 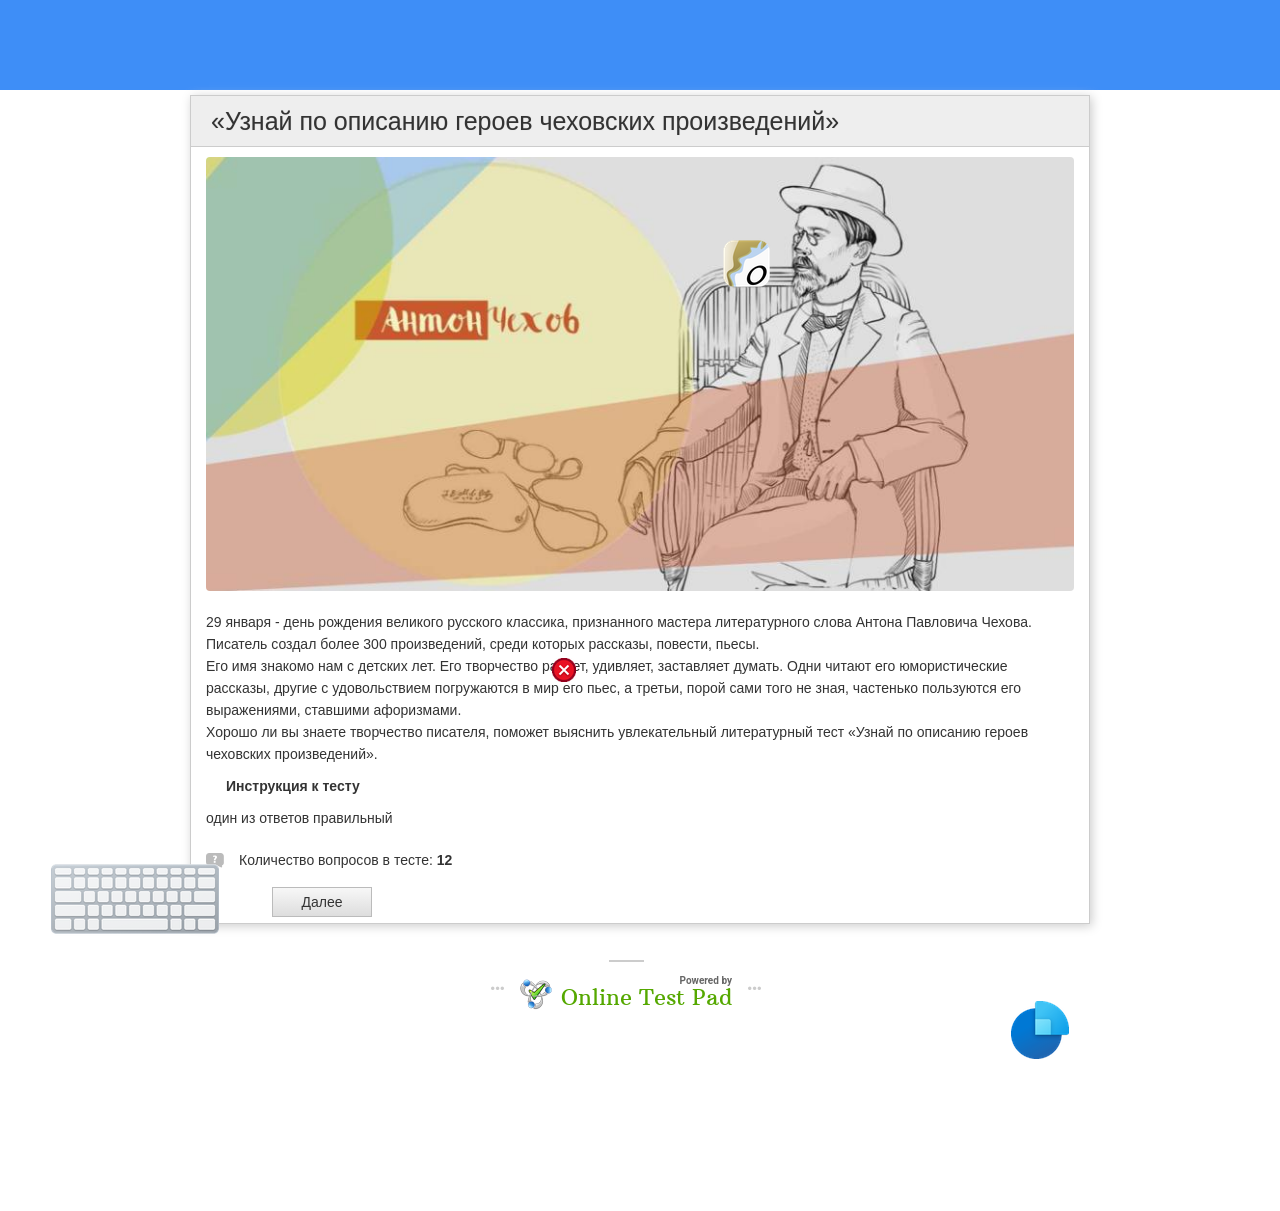 What do you see at coordinates (135, 899) in the screenshot?
I see `access keyboard settings` at bounding box center [135, 899].